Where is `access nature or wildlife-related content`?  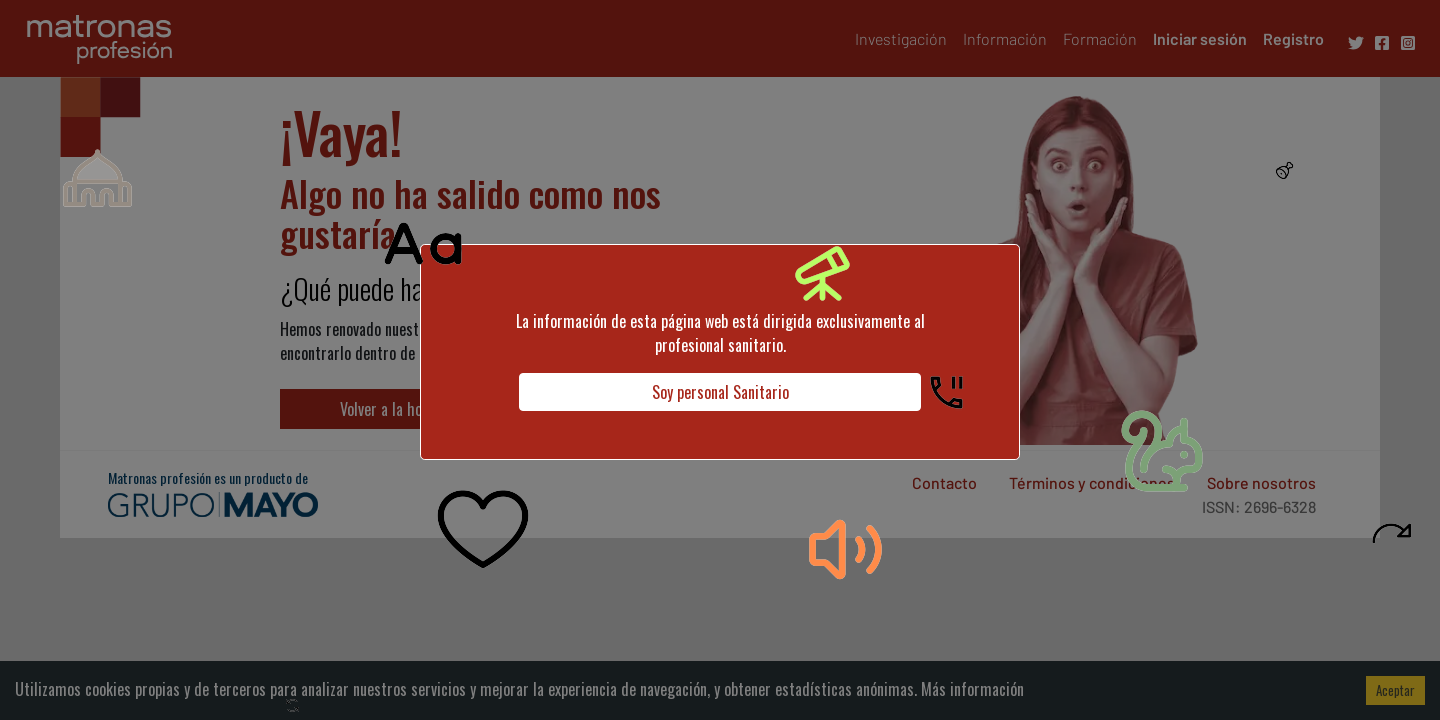 access nature or wildlife-related content is located at coordinates (1162, 451).